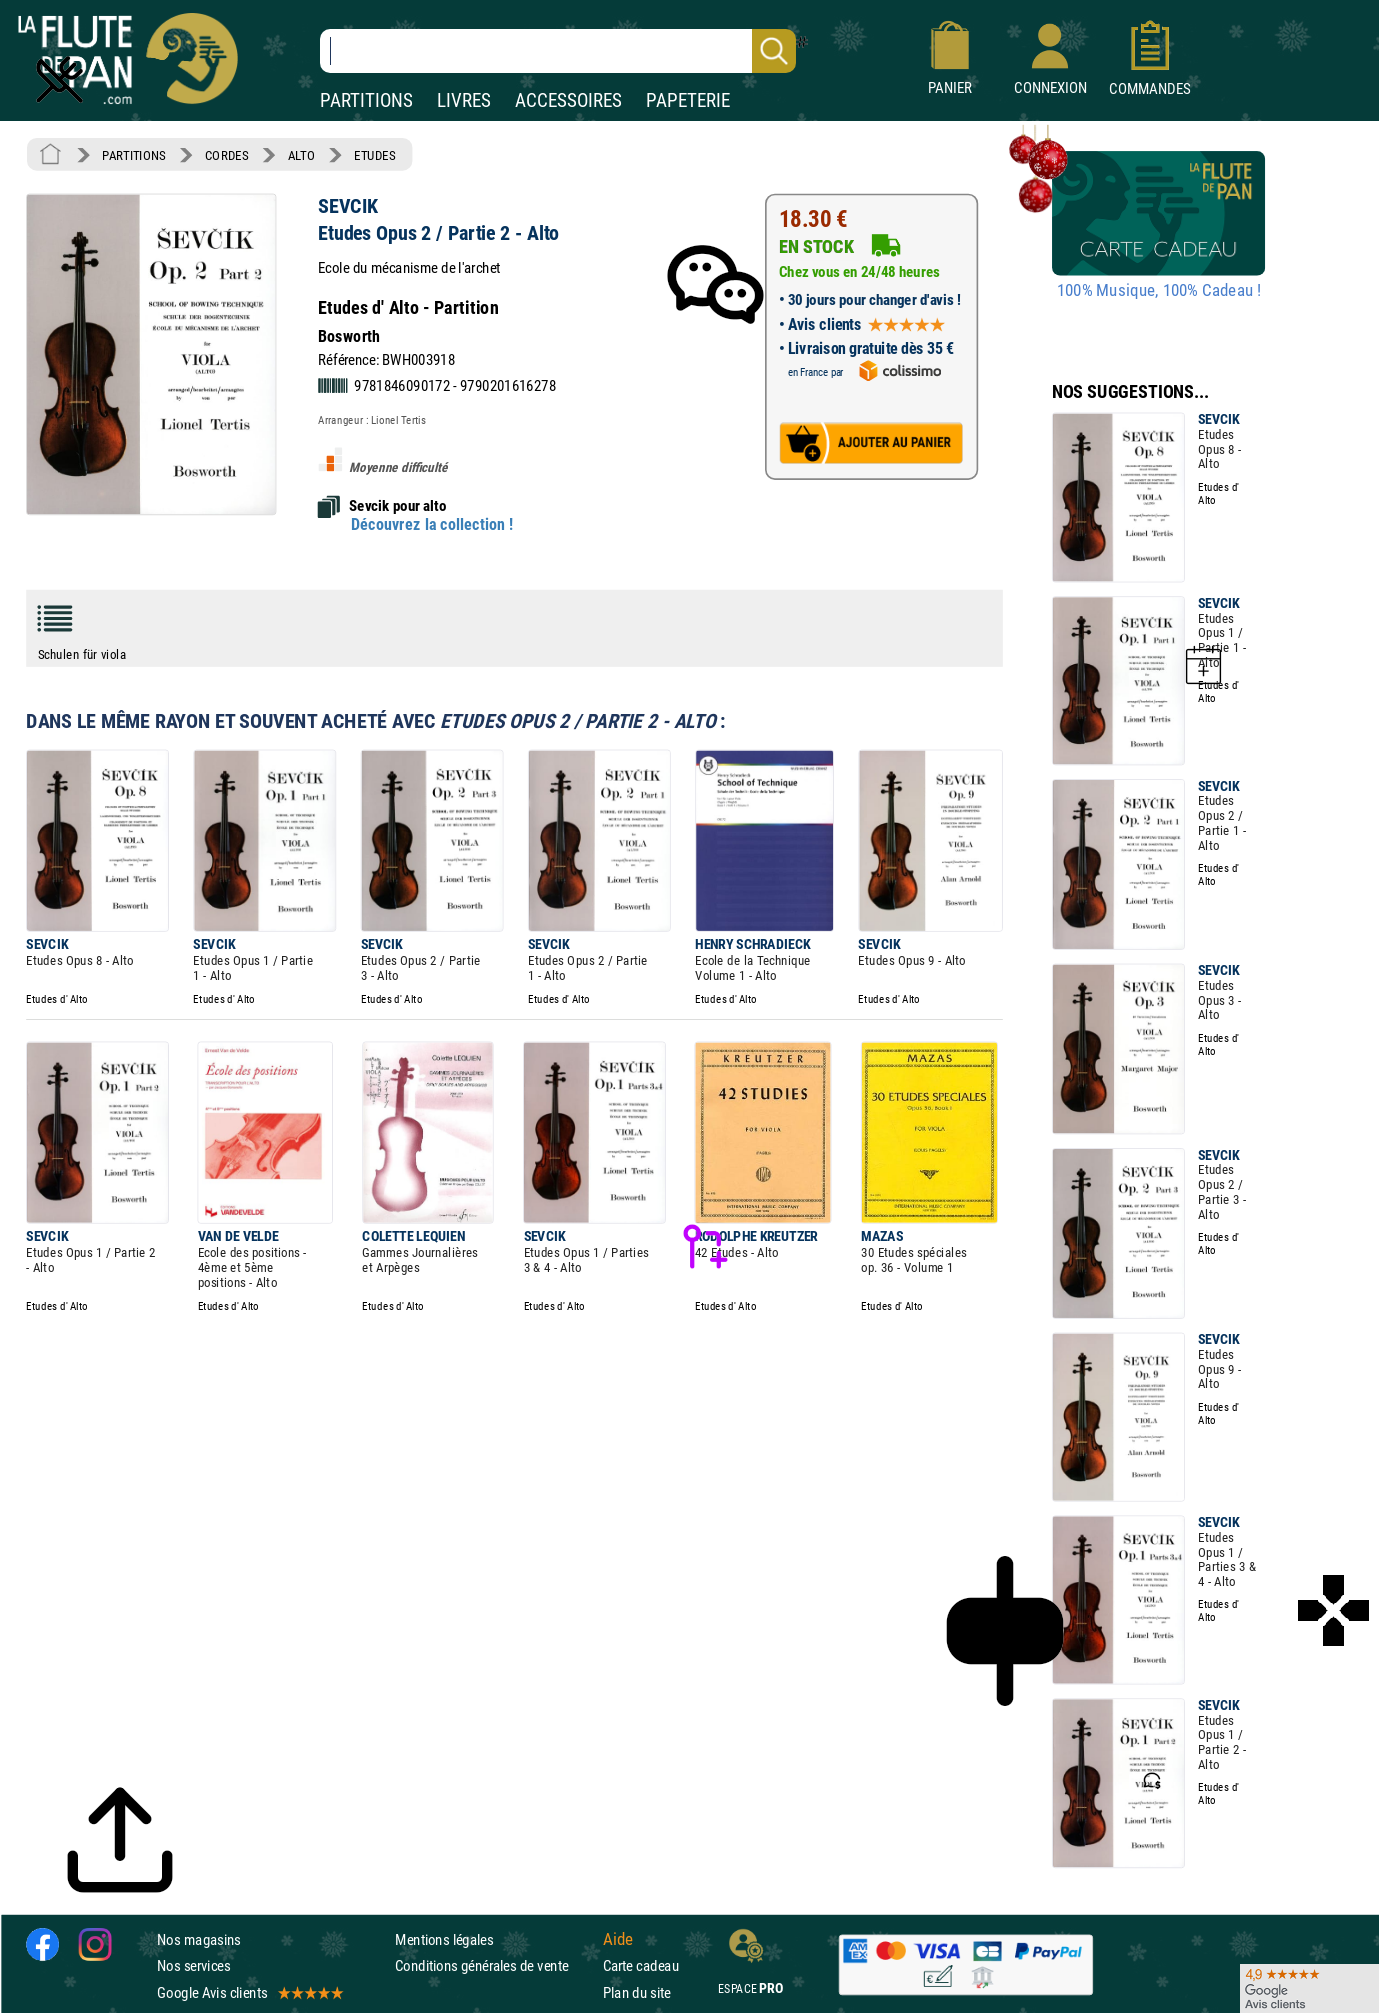 The height and width of the screenshot is (2013, 1379). What do you see at coordinates (1203, 666) in the screenshot?
I see `add a new event to the calendar` at bounding box center [1203, 666].